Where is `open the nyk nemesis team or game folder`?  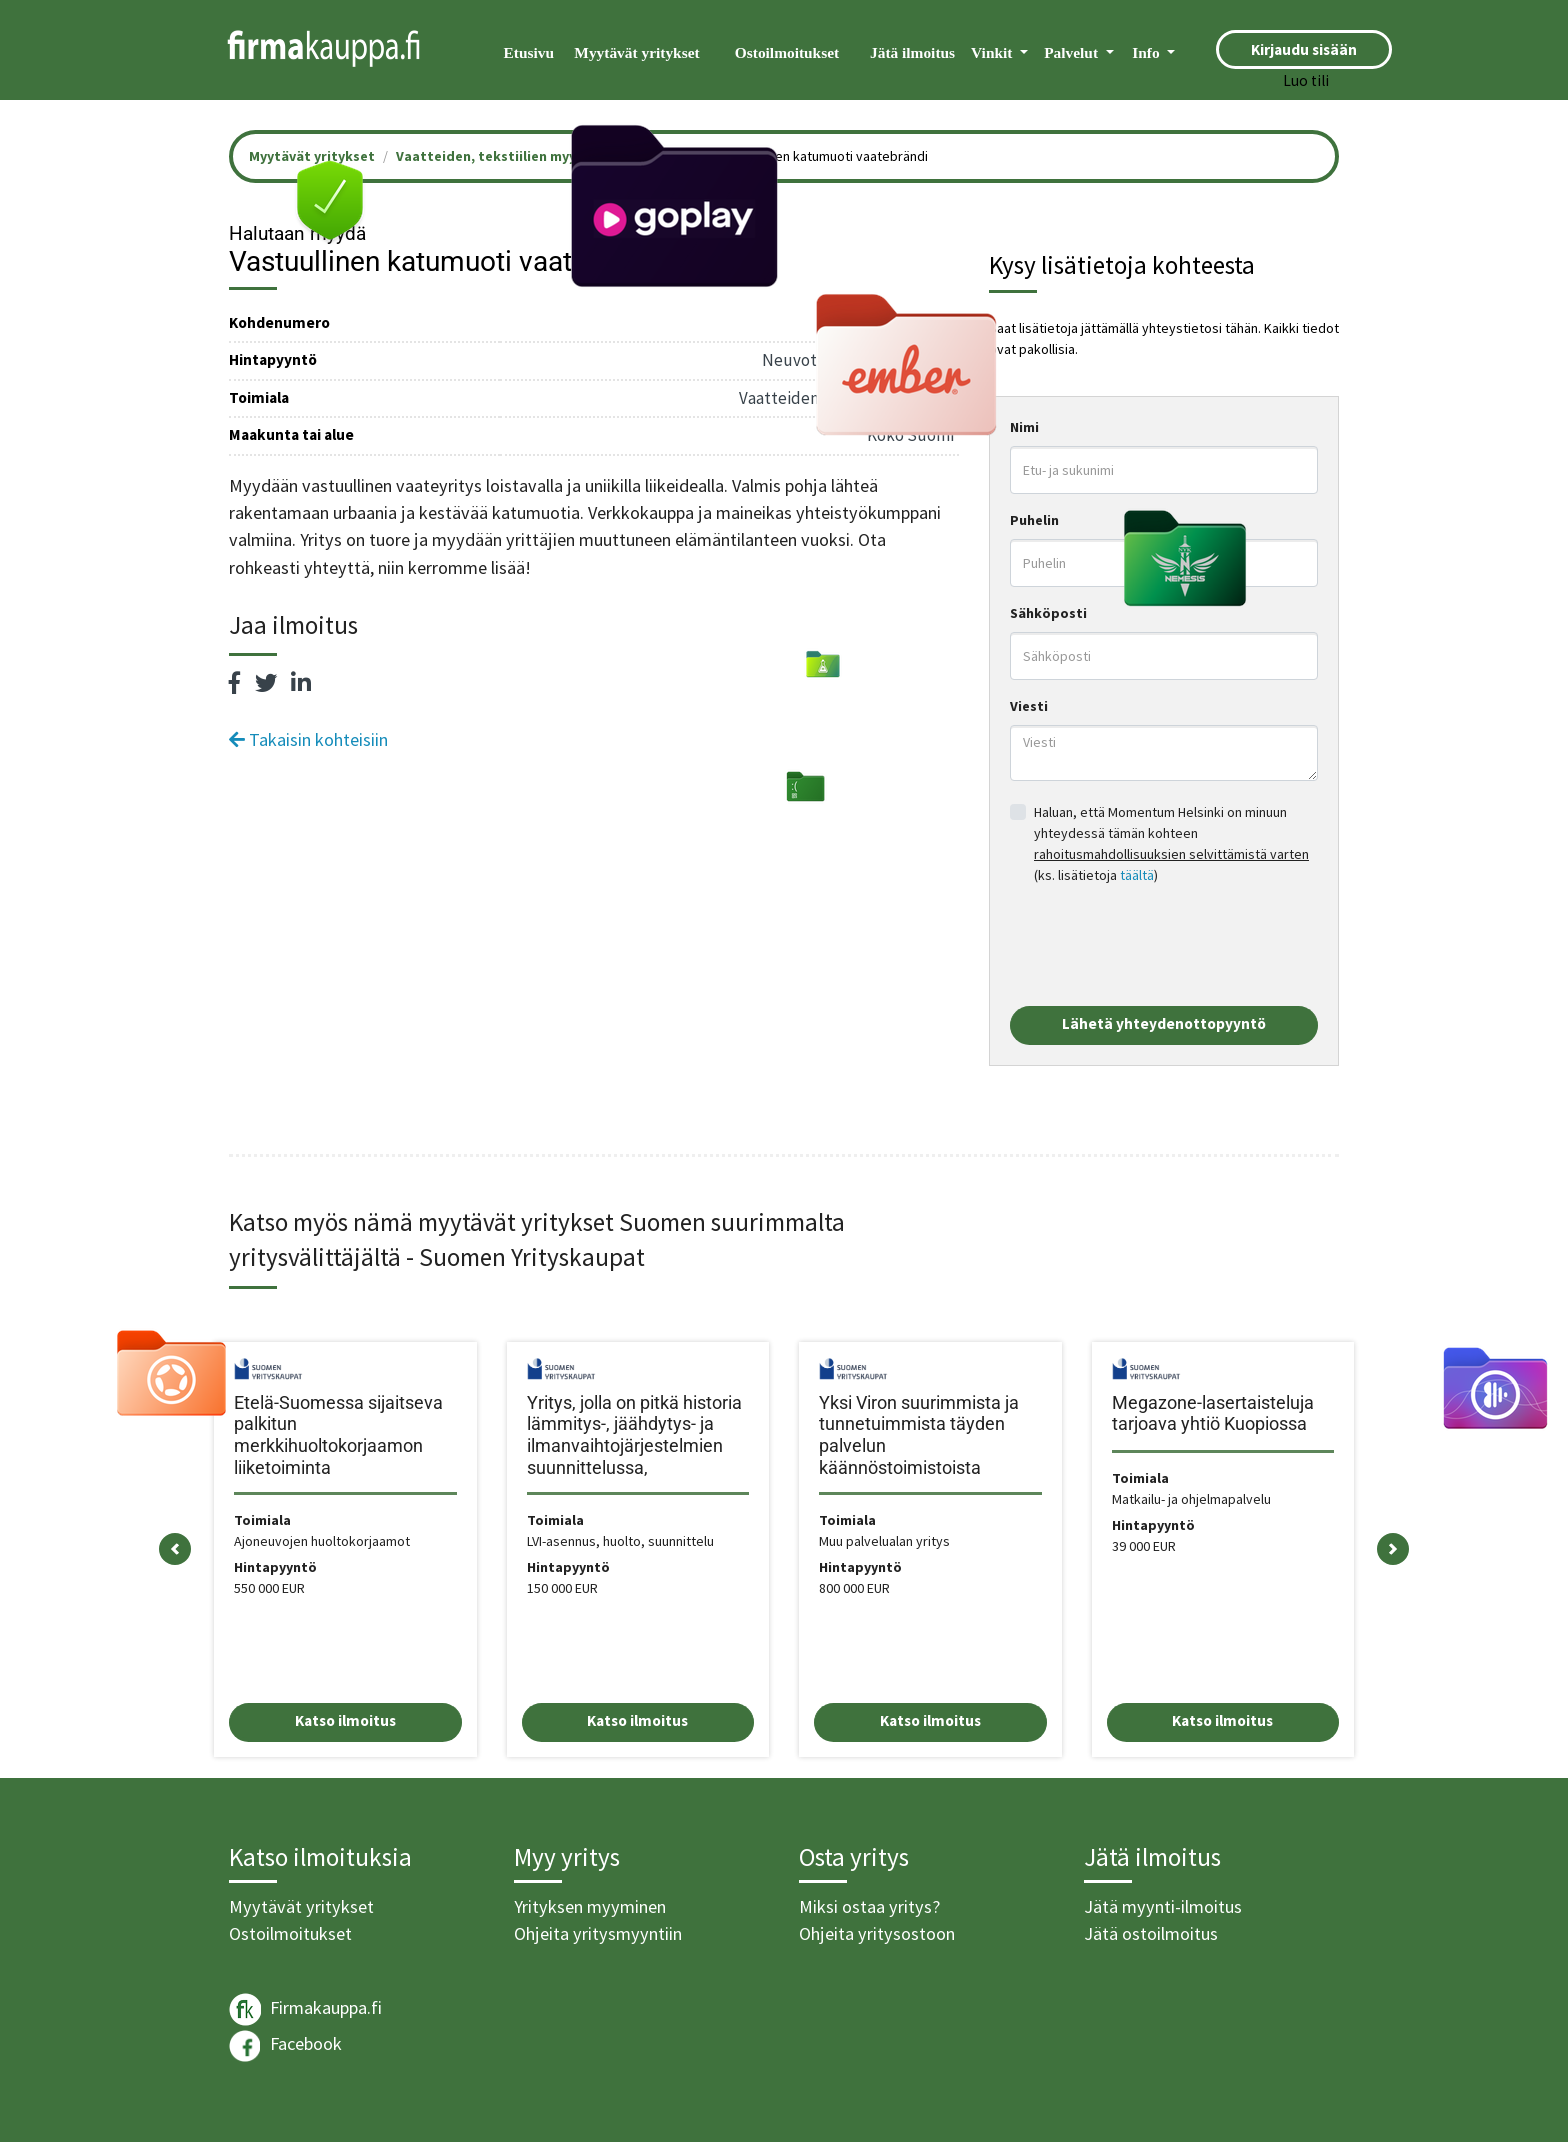 open the nyk nemesis team or game folder is located at coordinates (1184, 561).